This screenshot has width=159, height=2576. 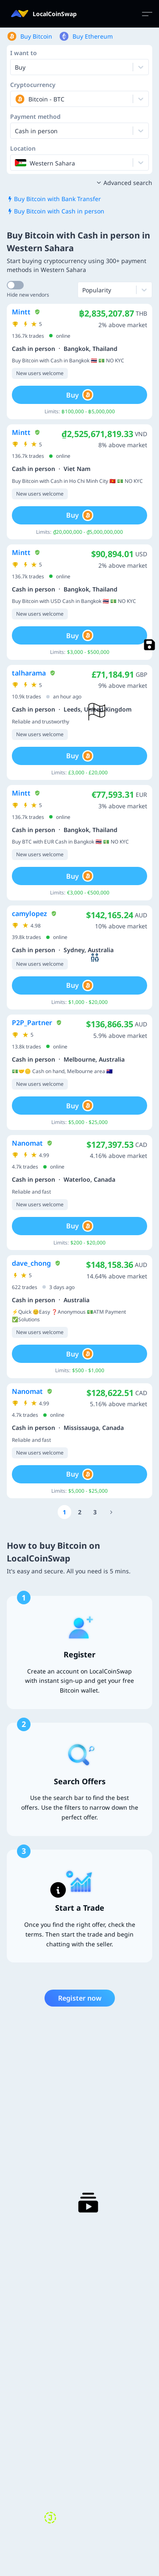 I want to click on view more information or details, so click(x=58, y=1890).